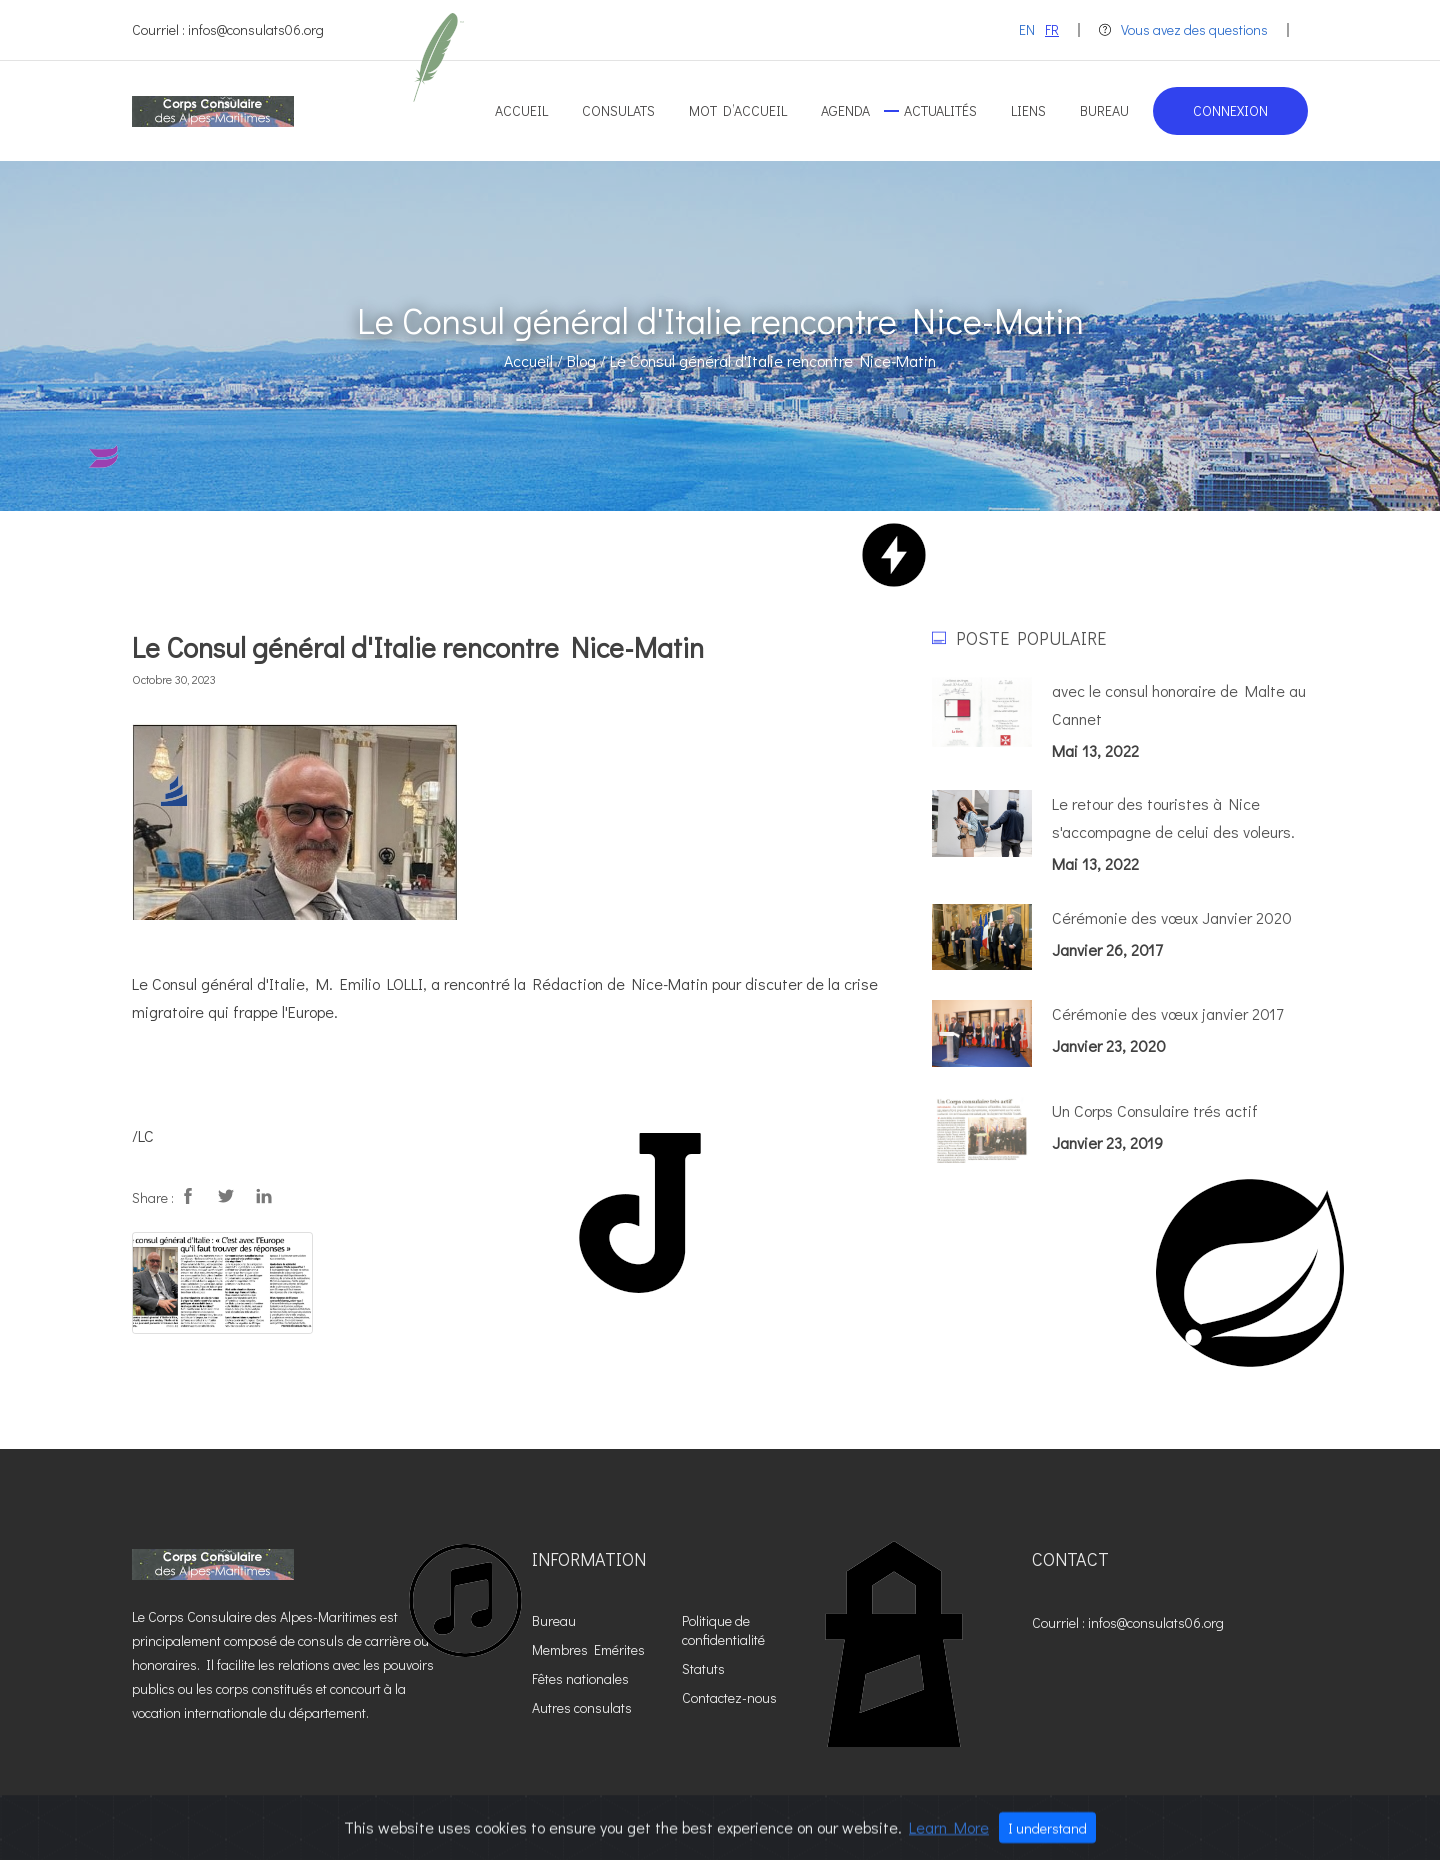  I want to click on babelio logo - link to book cataloging and social reading platform, so click(174, 790).